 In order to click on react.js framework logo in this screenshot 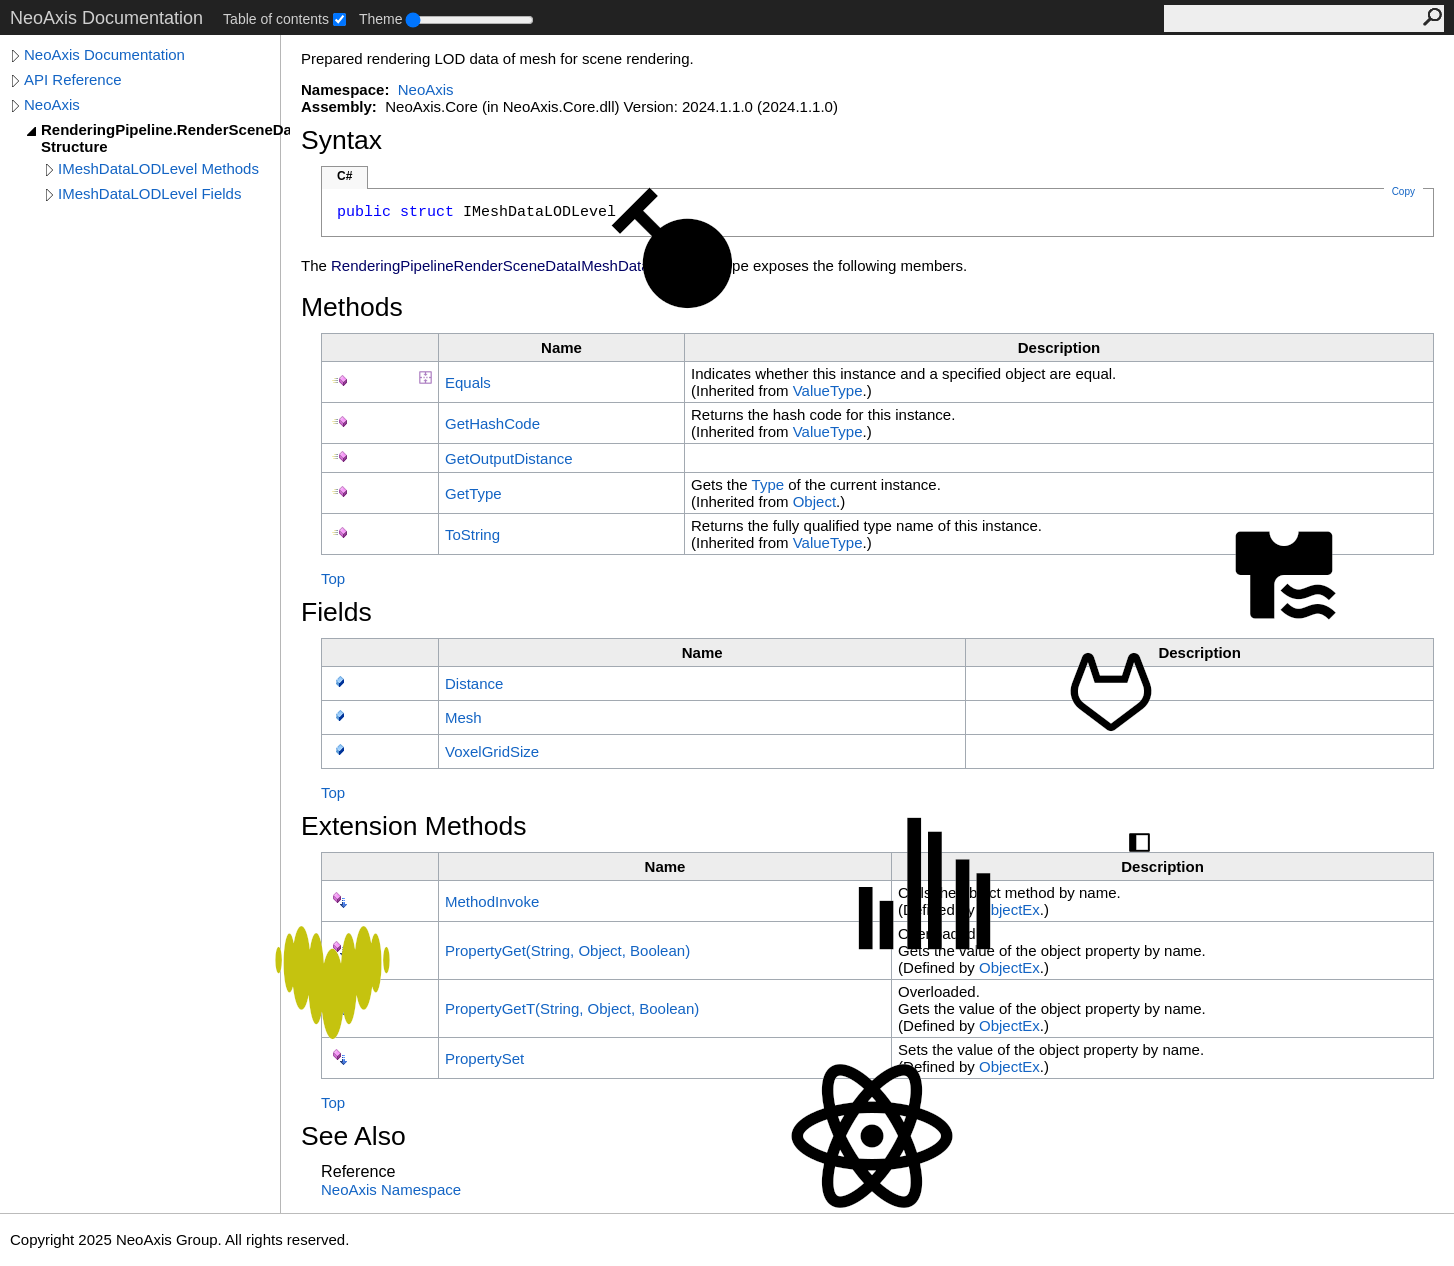, I will do `click(872, 1136)`.